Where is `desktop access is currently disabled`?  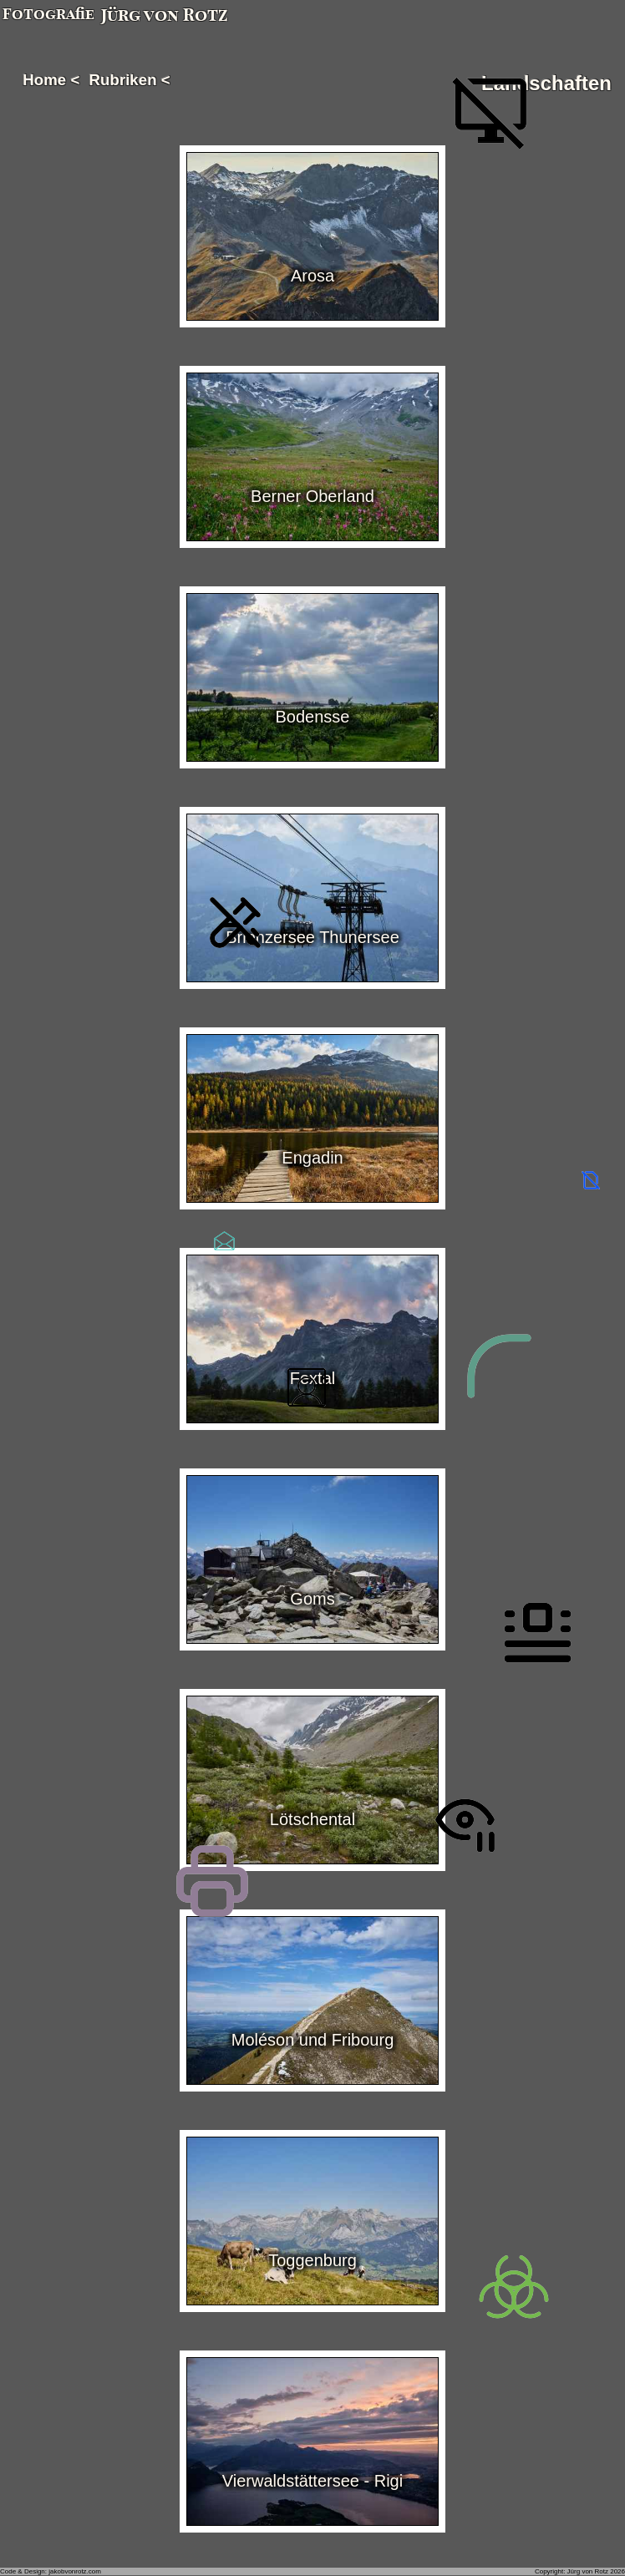
desktop access is currently disabled is located at coordinates (490, 110).